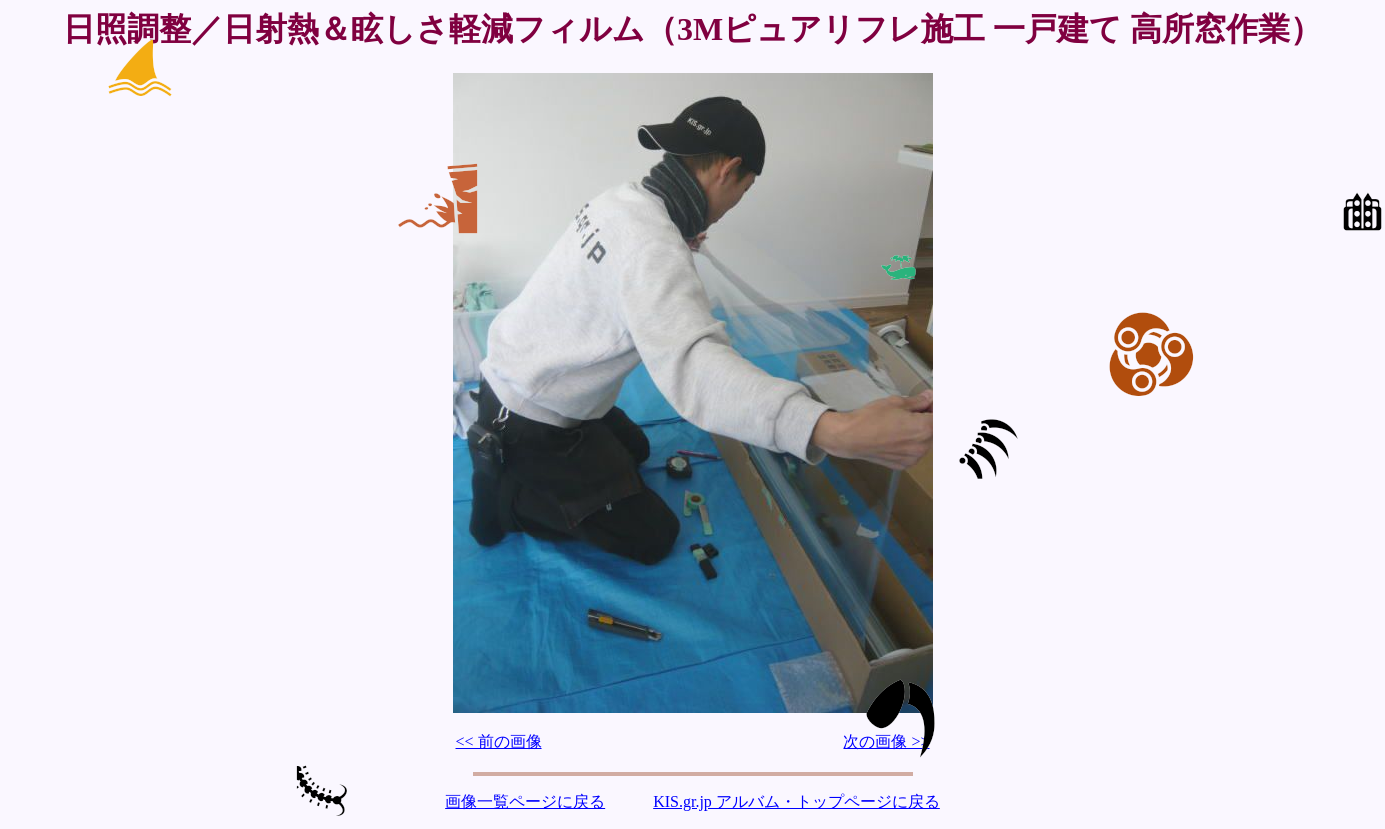  Describe the element at coordinates (1362, 211) in the screenshot. I see `decorative abstract building or castle icon` at that location.